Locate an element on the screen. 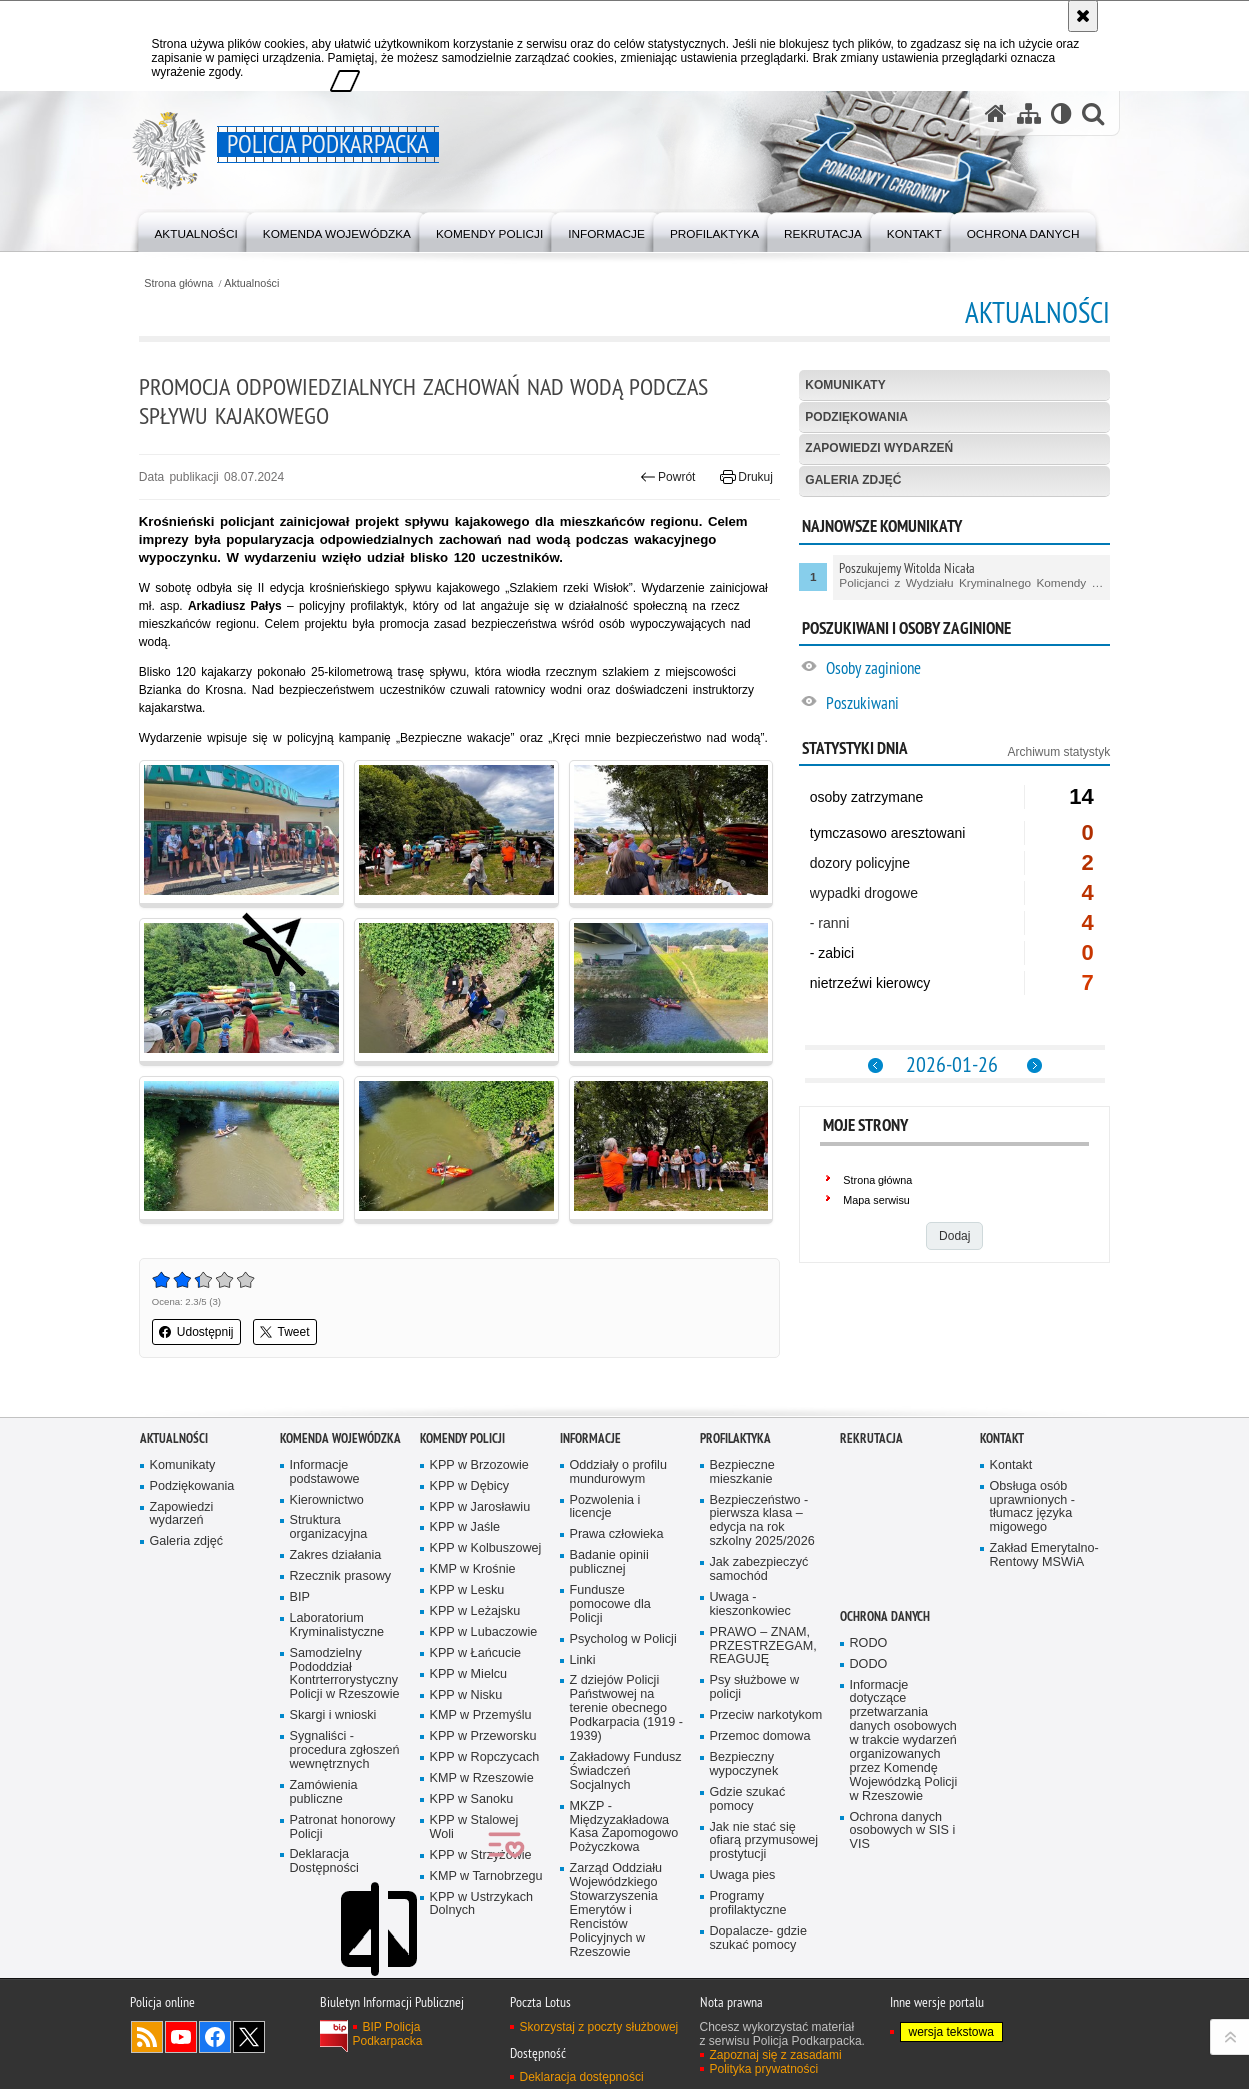  location sharing is disabled is located at coordinates (272, 947).